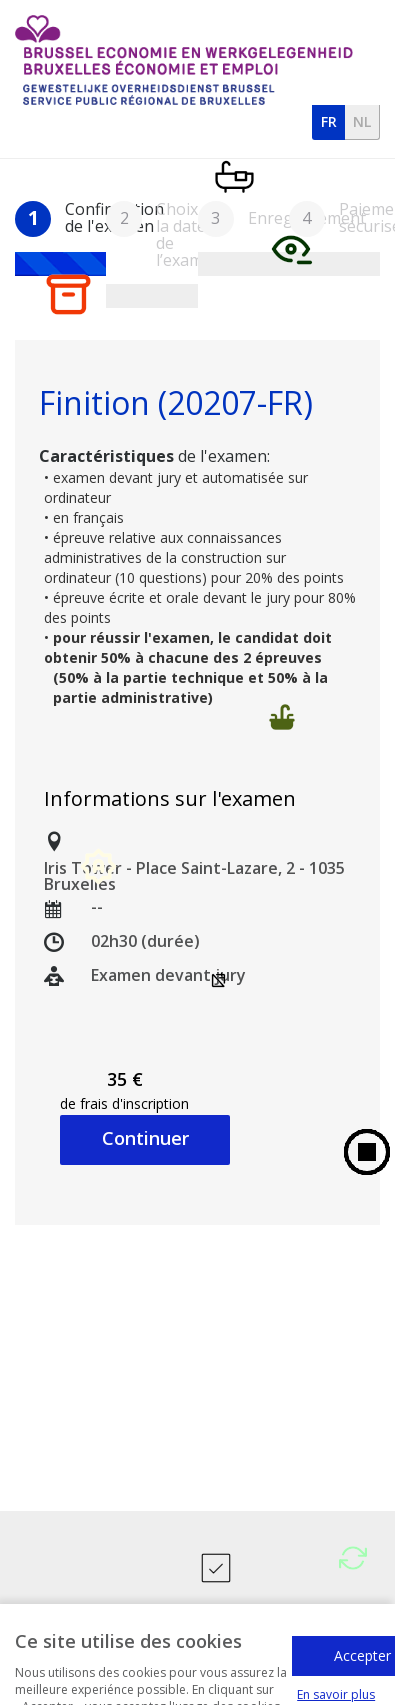 This screenshot has width=395, height=1705. Describe the element at coordinates (216, 1568) in the screenshot. I see `mark task as complete` at that location.